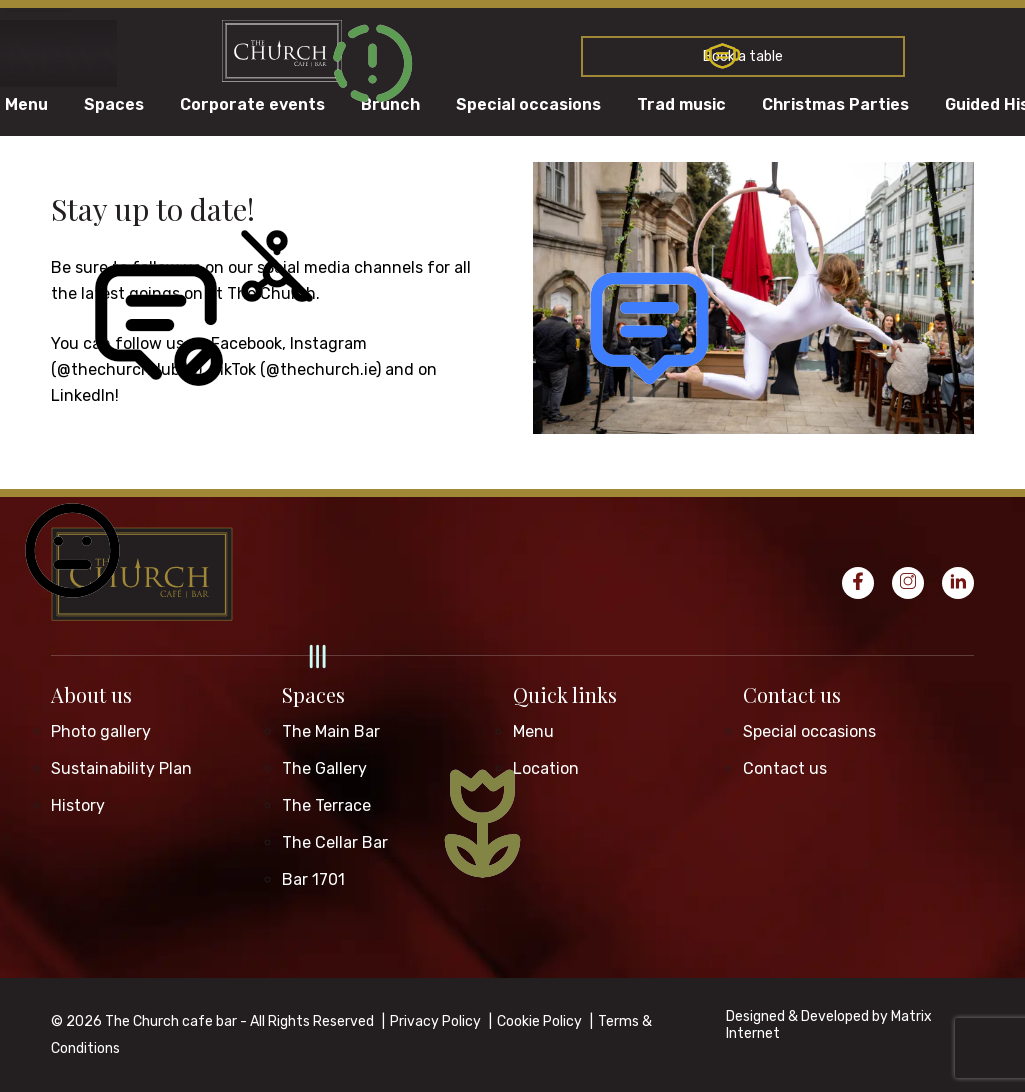 The width and height of the screenshot is (1025, 1092). I want to click on indicates mask required area or health guidelines, so click(722, 56).